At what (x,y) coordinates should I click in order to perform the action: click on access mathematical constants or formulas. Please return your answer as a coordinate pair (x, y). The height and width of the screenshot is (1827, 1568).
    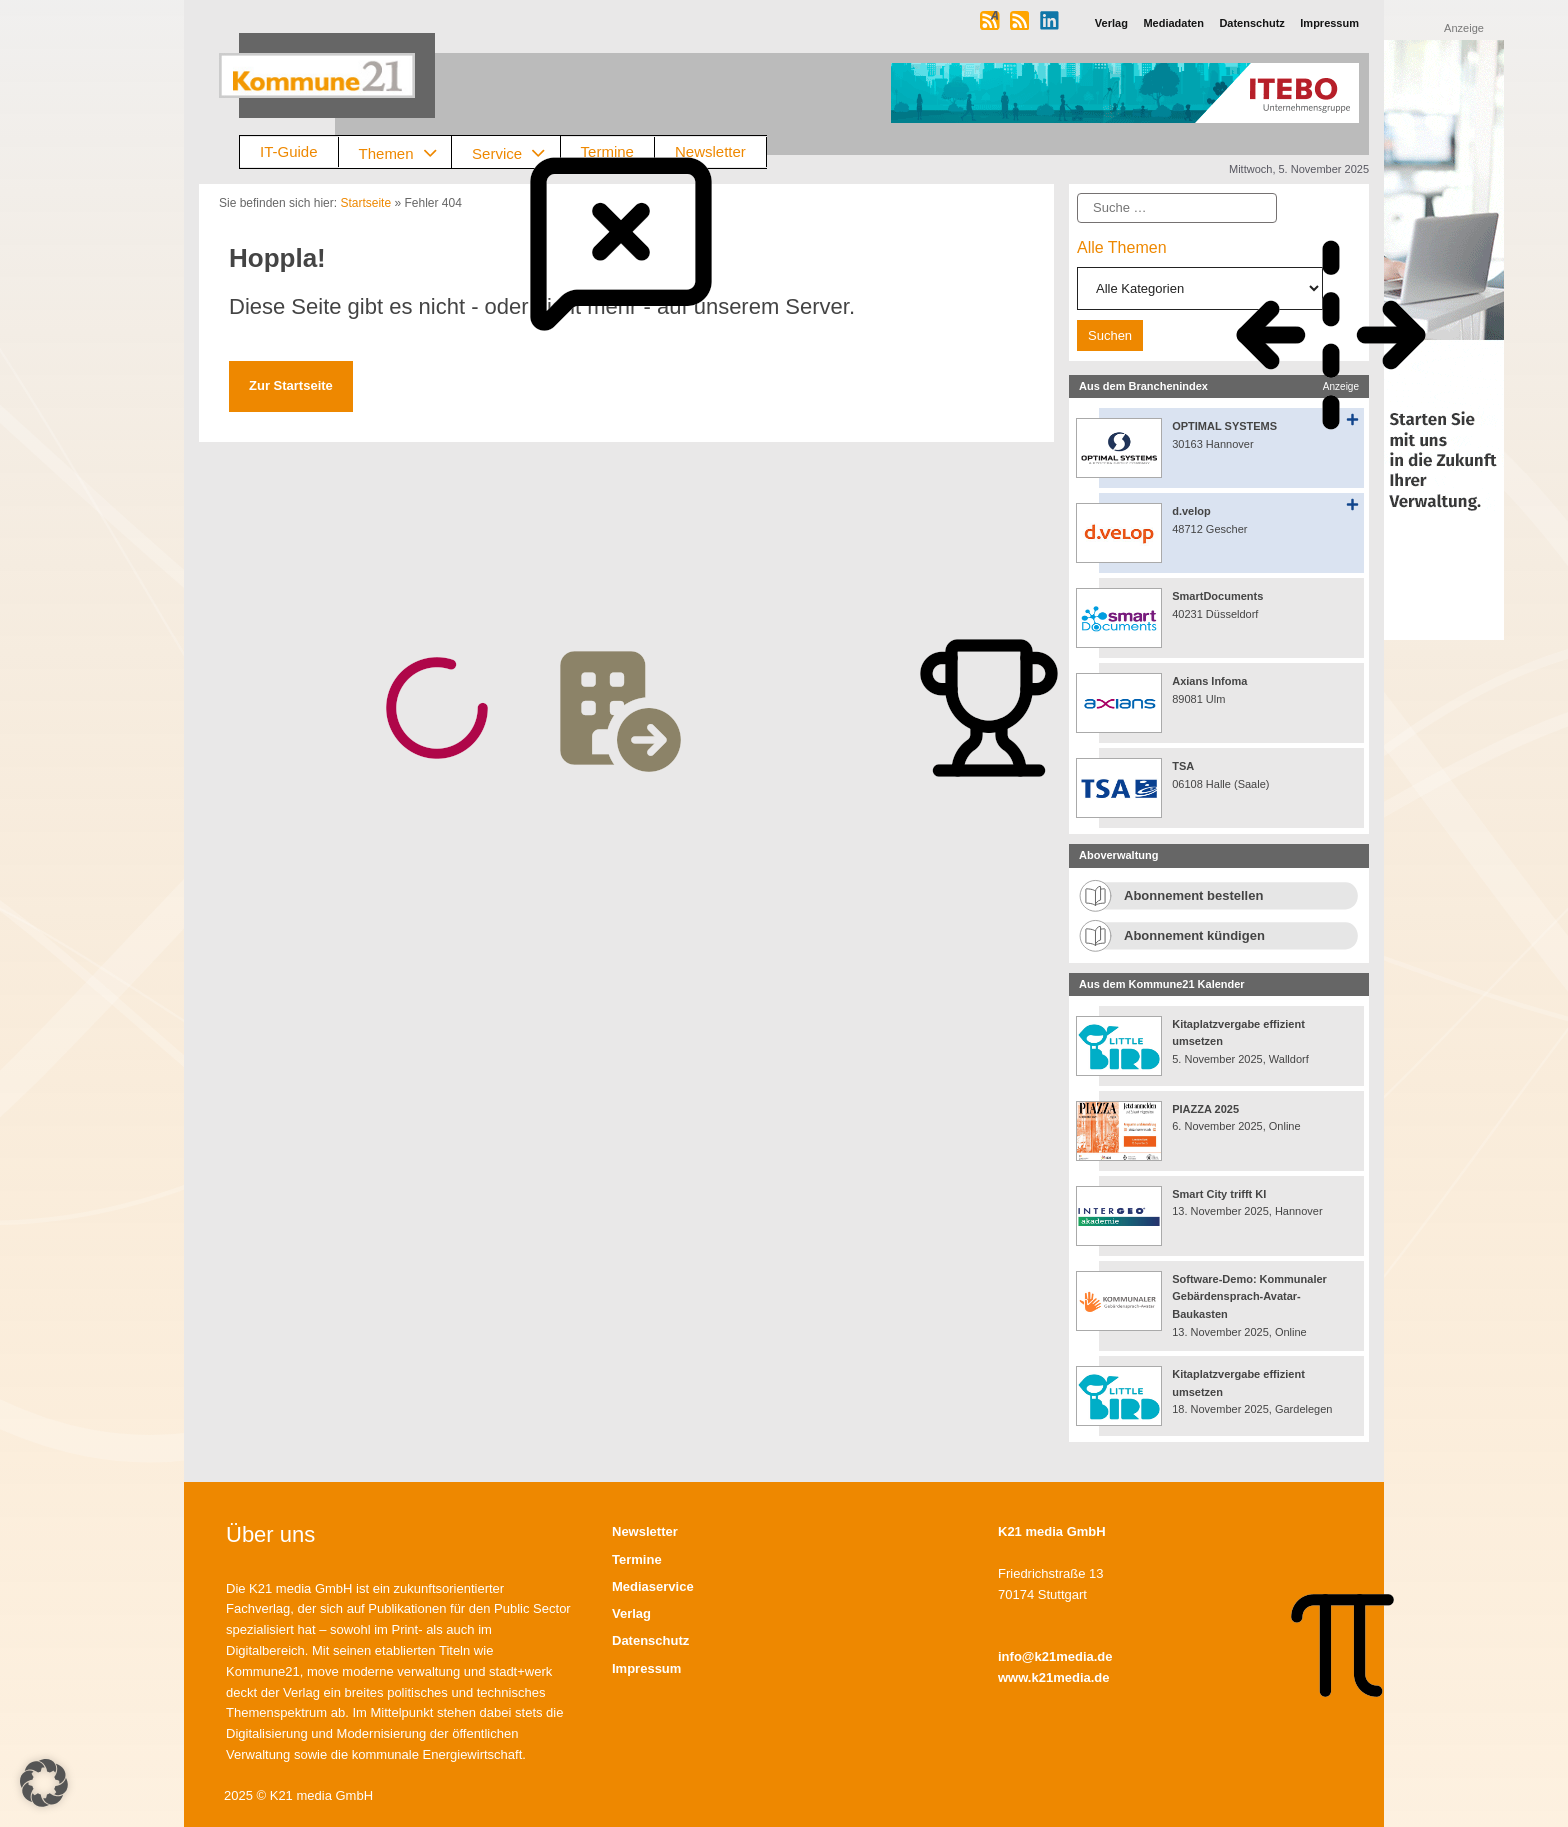
    Looking at the image, I should click on (1342, 1645).